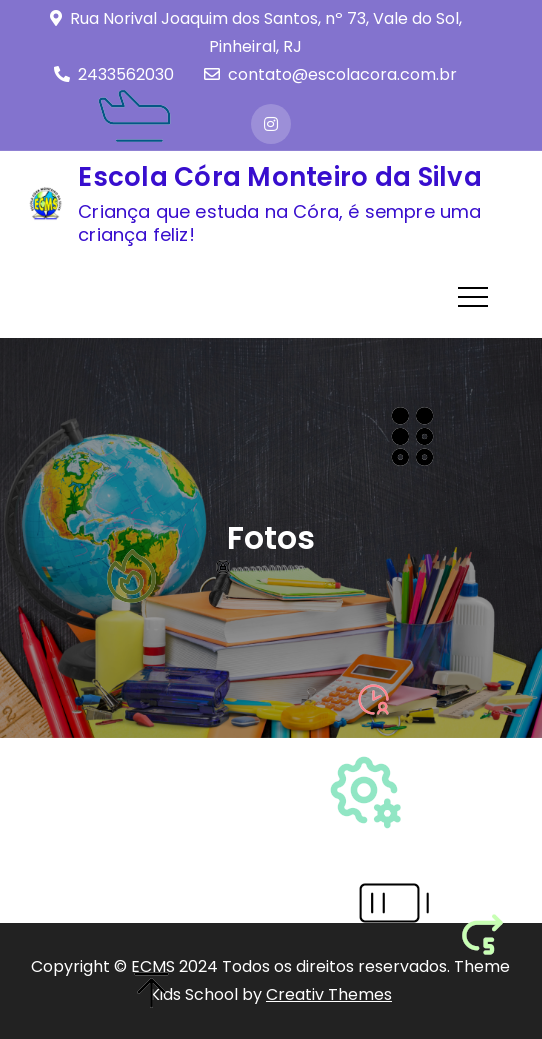 The height and width of the screenshot is (1039, 542). I want to click on scroll to top of page, so click(151, 989).